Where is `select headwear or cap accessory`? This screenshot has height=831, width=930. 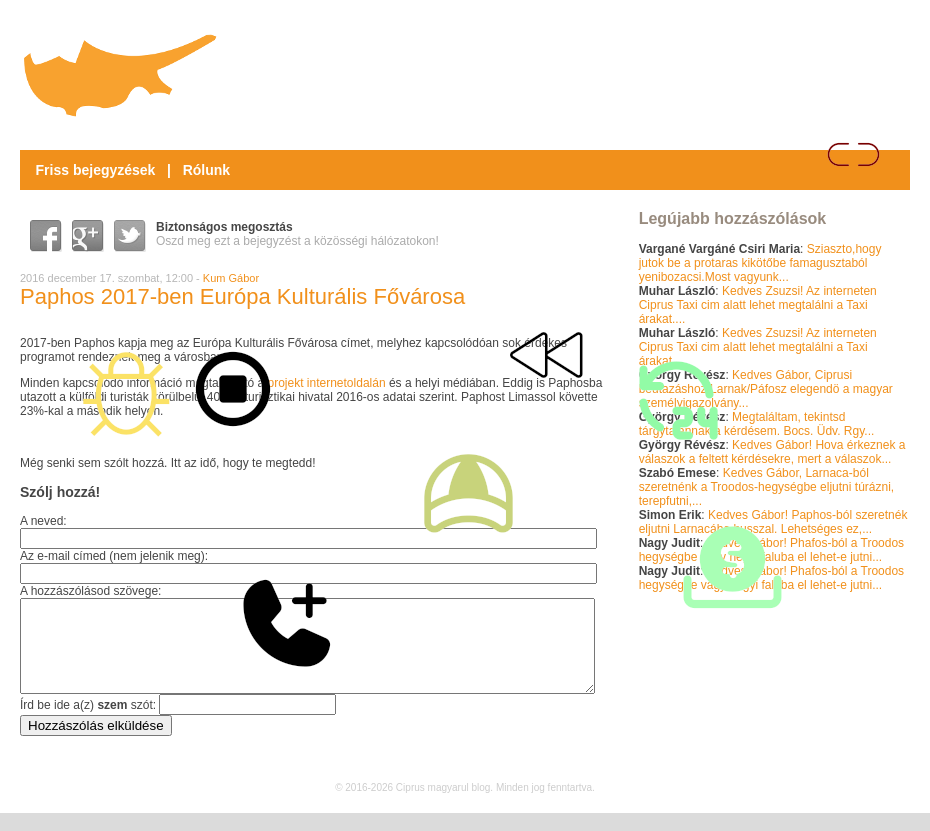
select headwear or cap accessory is located at coordinates (468, 498).